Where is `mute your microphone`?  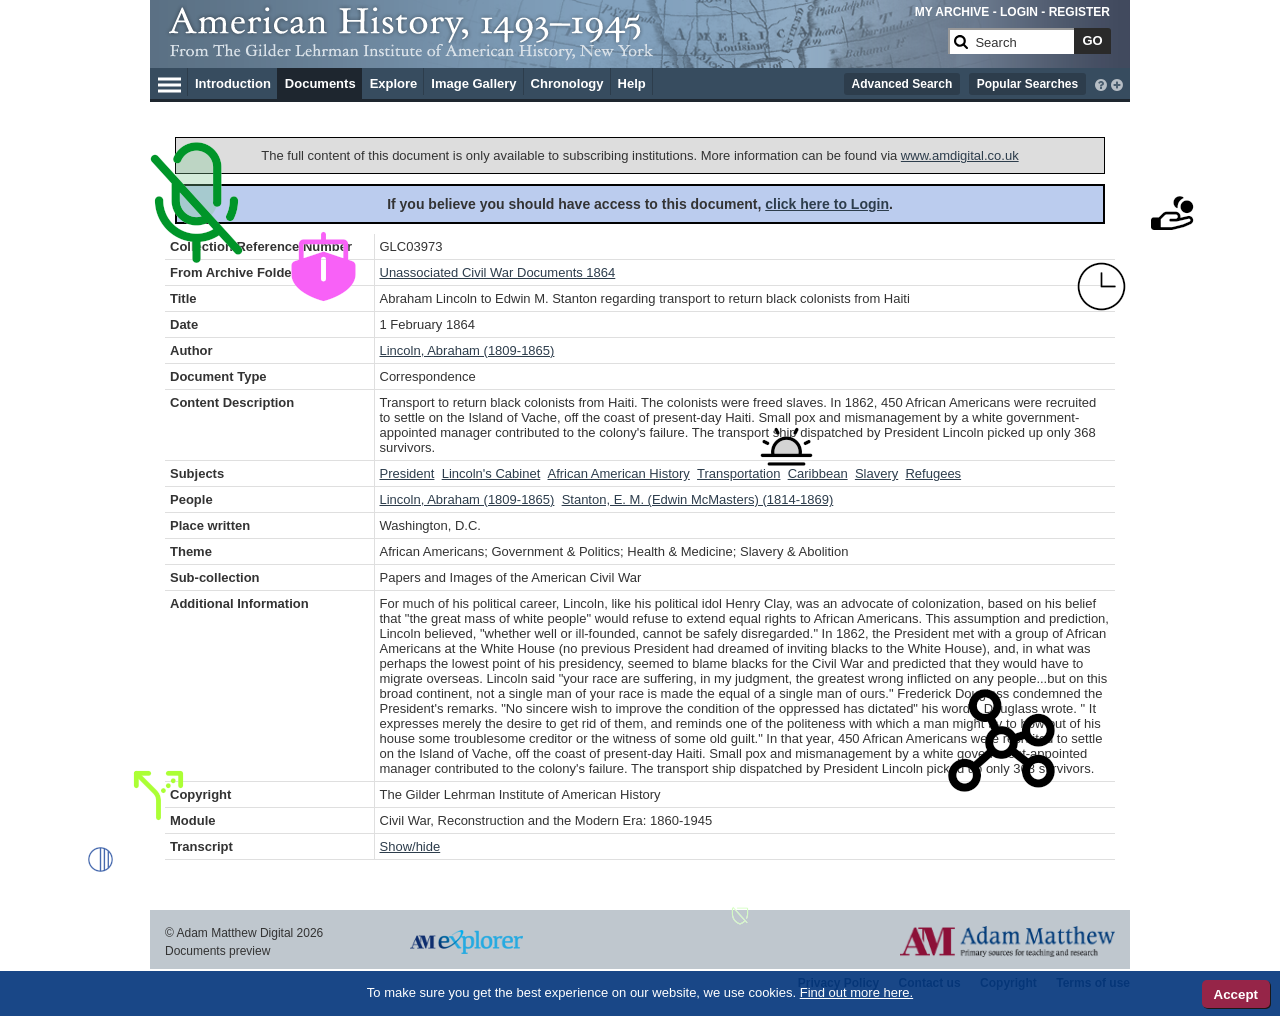 mute your microphone is located at coordinates (196, 200).